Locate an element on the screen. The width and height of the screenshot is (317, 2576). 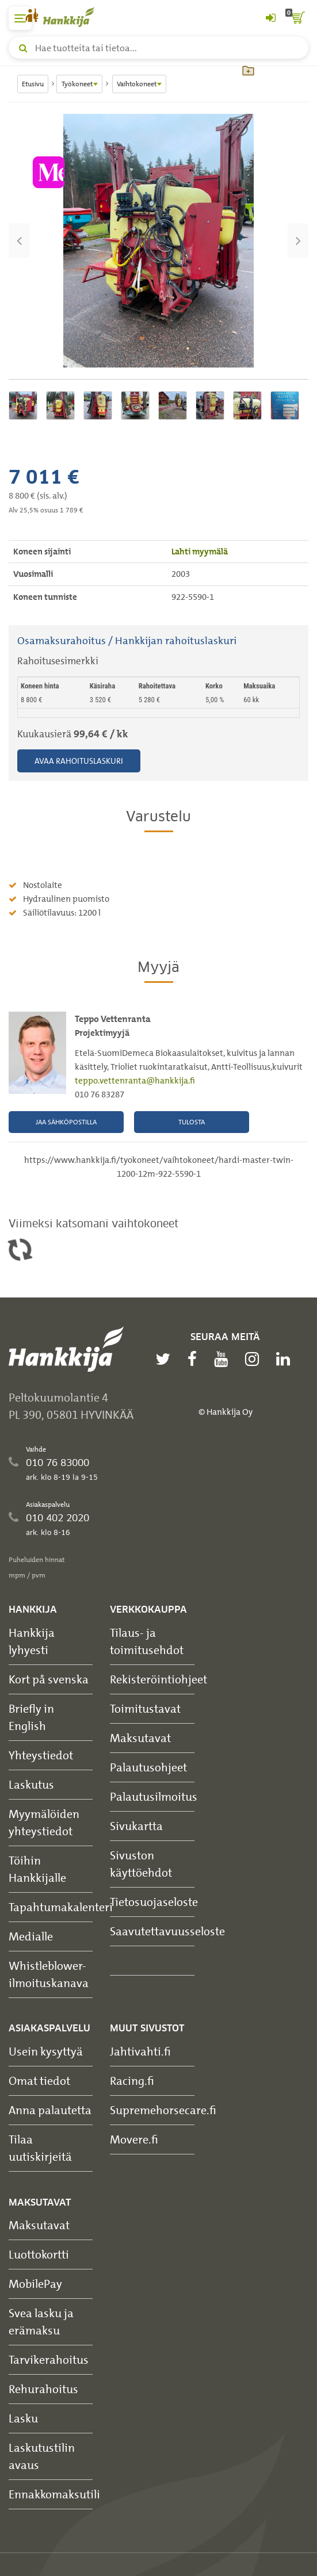
open Medium app or website is located at coordinates (48, 172).